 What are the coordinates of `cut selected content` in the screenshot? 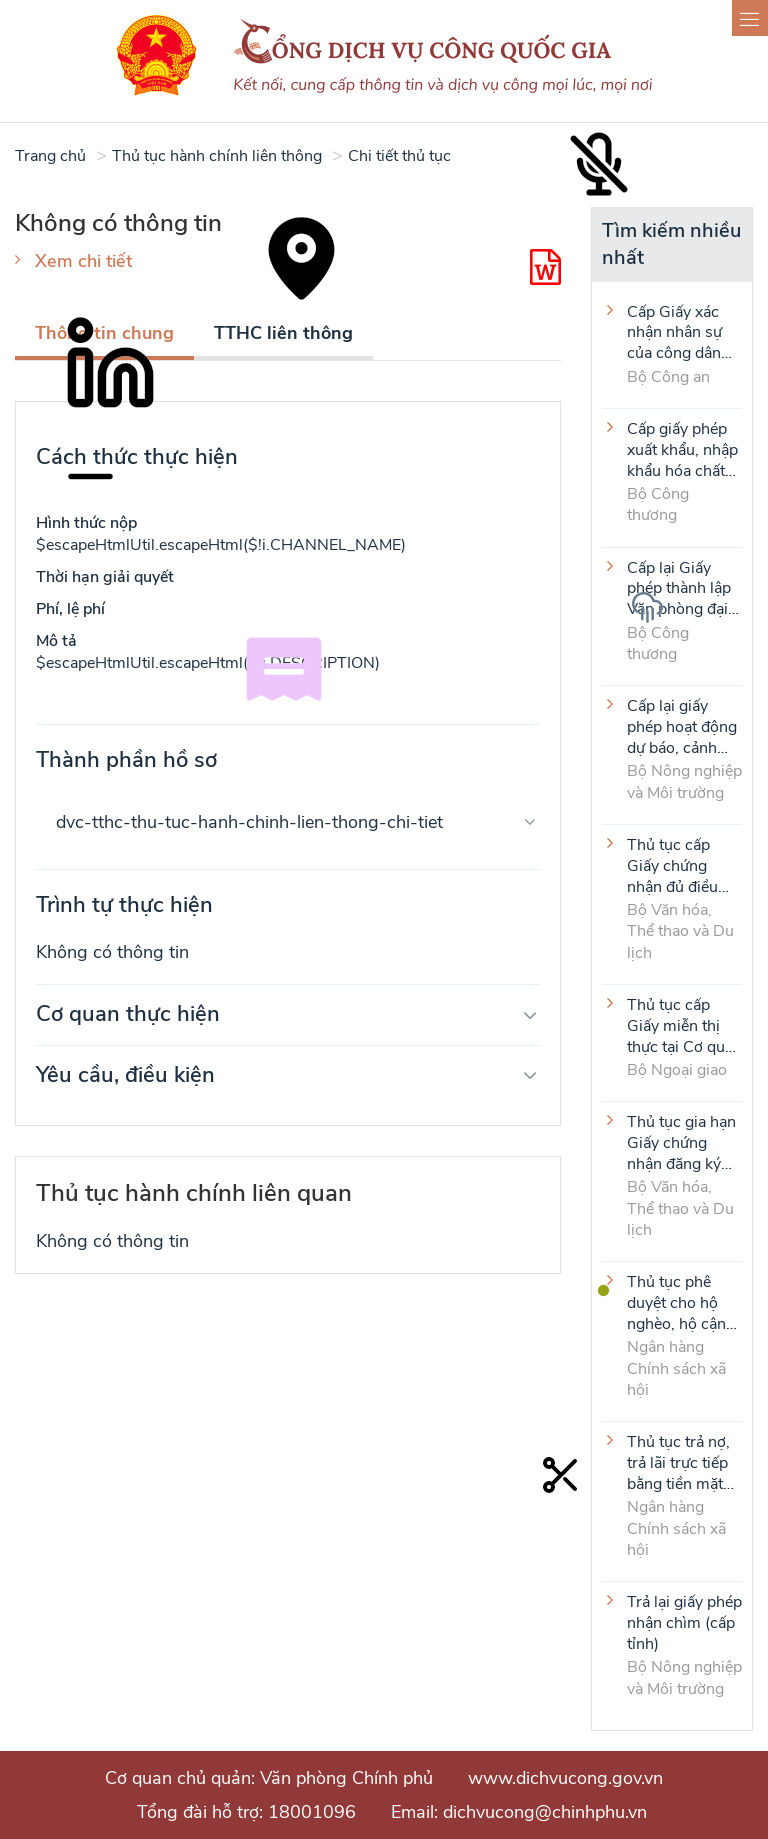 It's located at (560, 1475).